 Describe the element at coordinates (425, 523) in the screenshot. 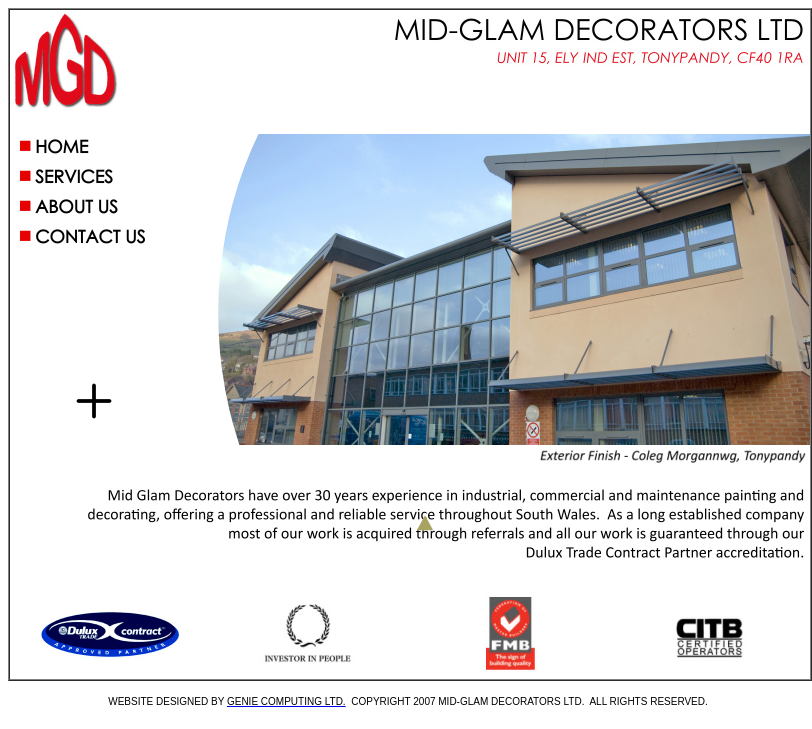

I see `indicates a warning or alert status` at that location.